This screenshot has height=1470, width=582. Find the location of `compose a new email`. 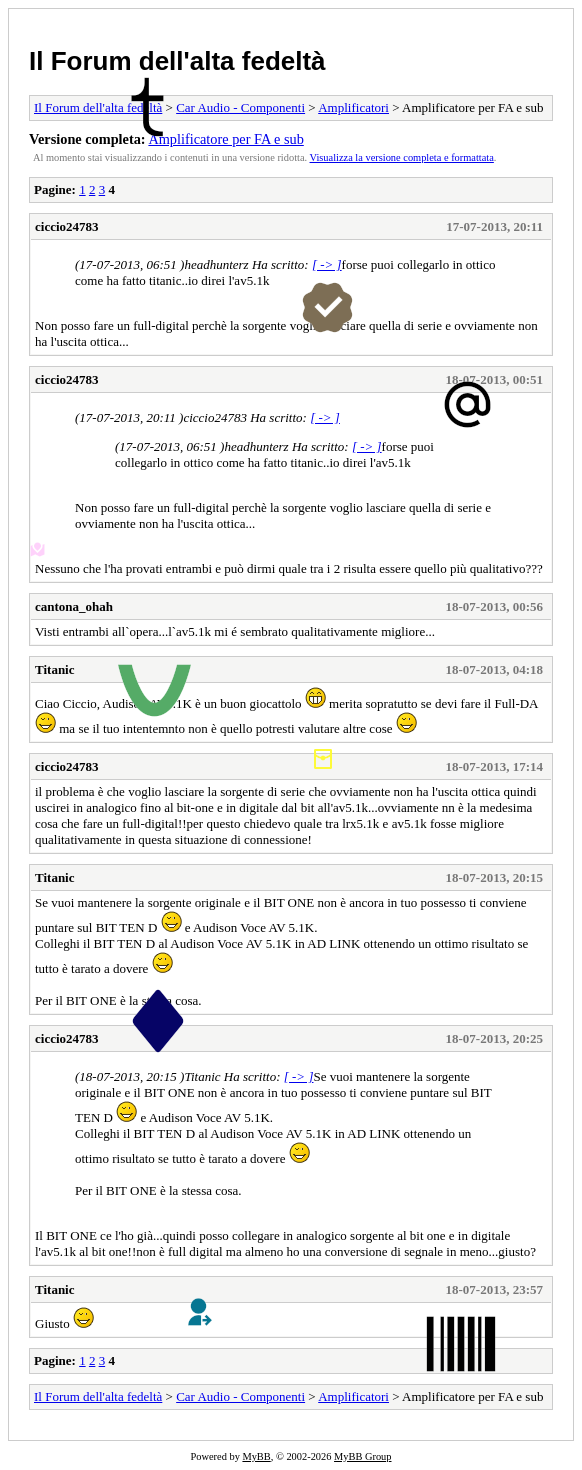

compose a new email is located at coordinates (467, 404).